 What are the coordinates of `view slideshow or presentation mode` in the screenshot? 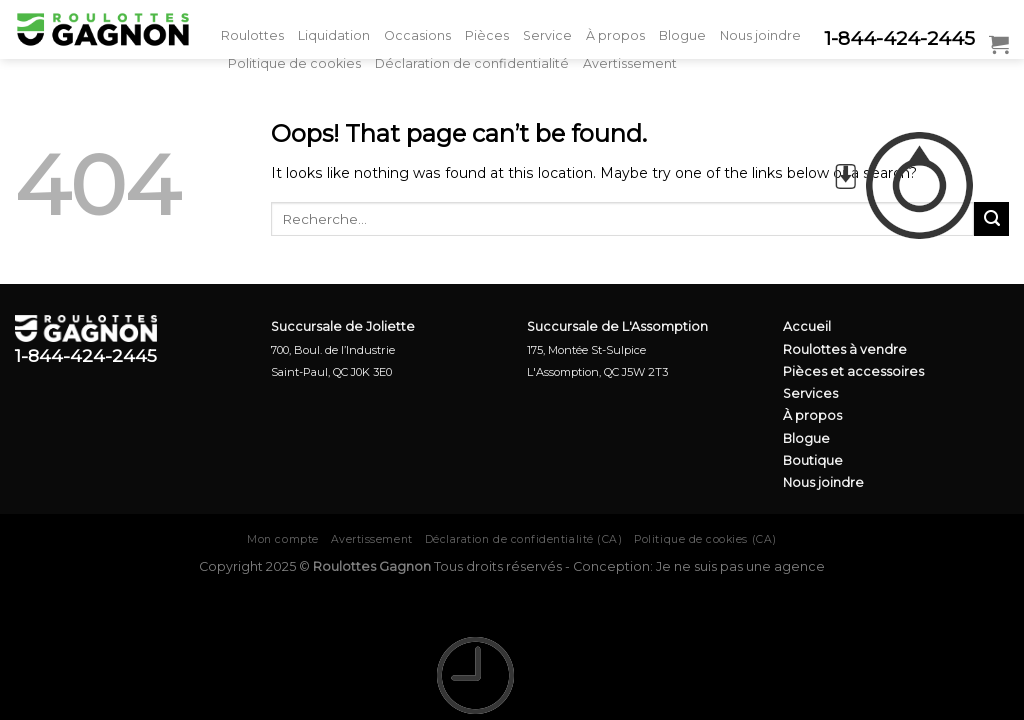 It's located at (475, 675).